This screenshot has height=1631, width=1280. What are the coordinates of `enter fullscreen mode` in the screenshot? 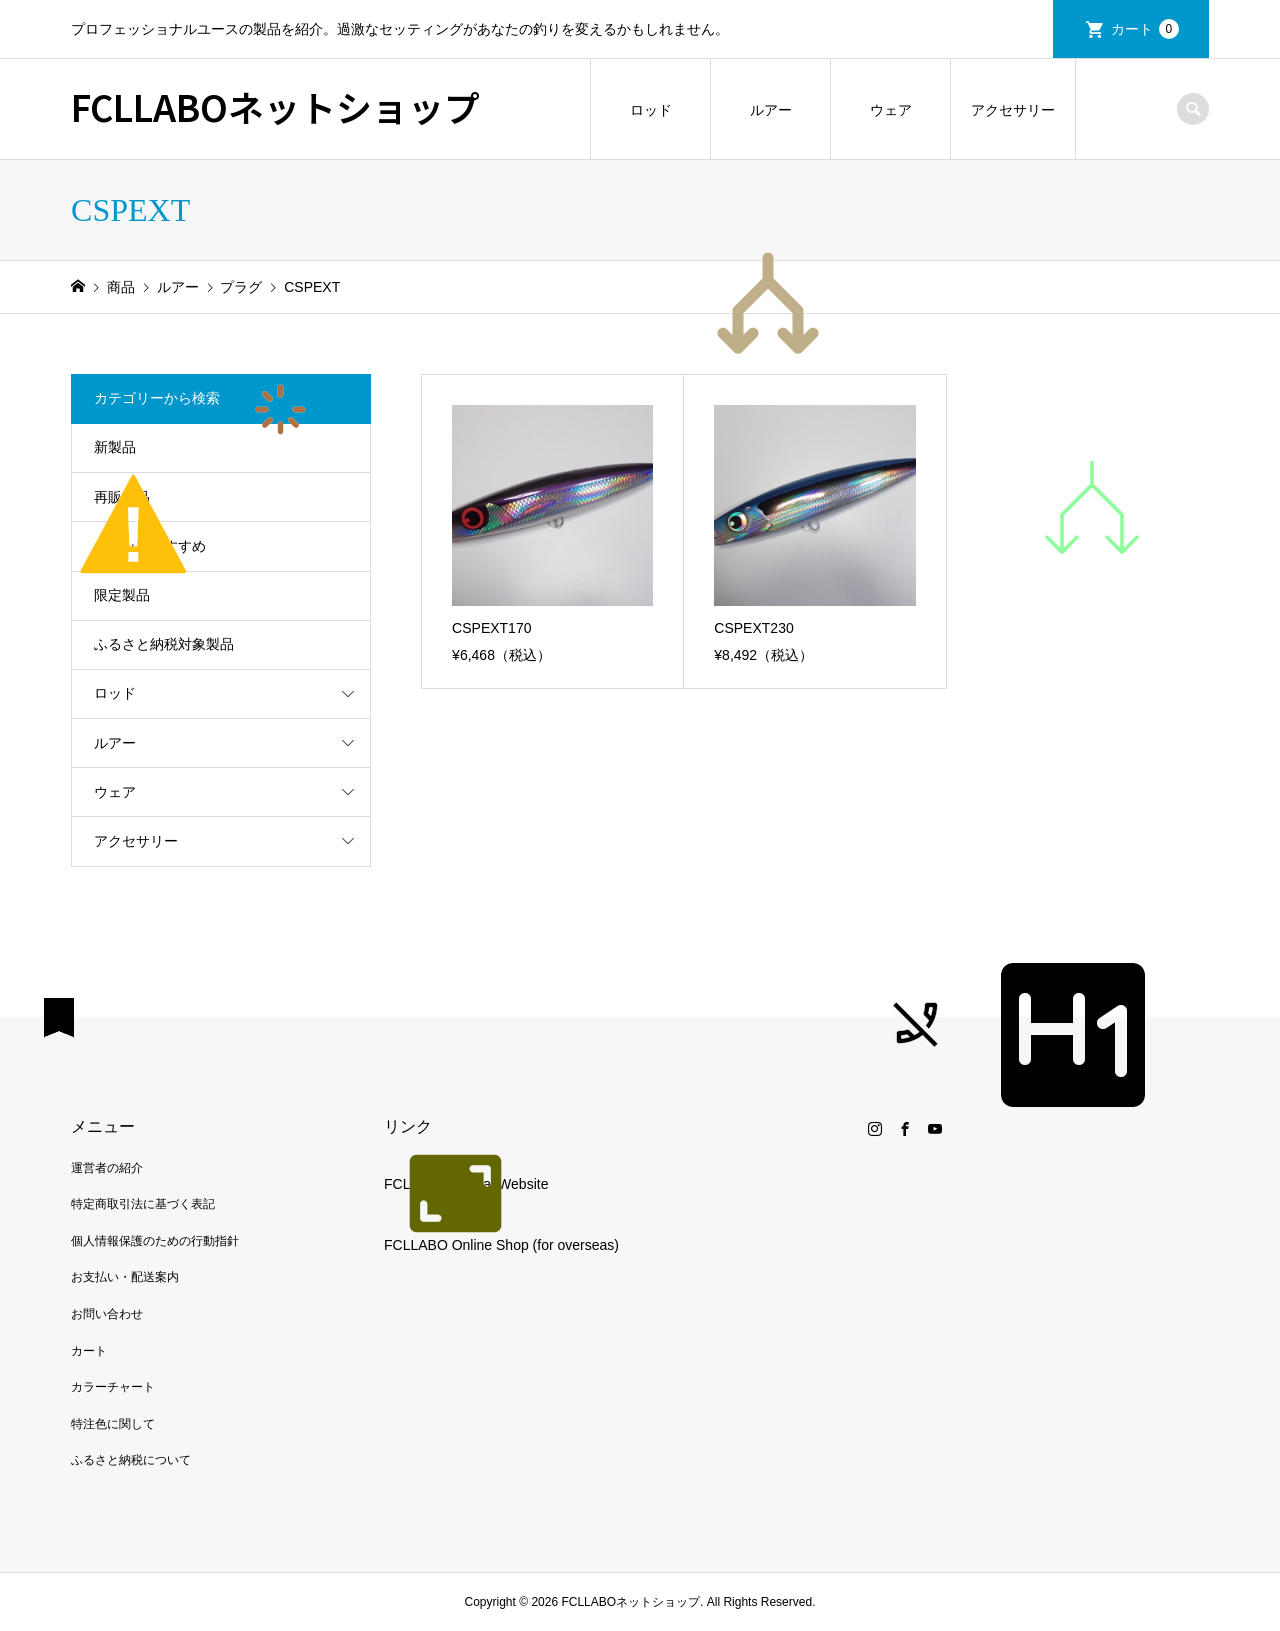 It's located at (455, 1193).